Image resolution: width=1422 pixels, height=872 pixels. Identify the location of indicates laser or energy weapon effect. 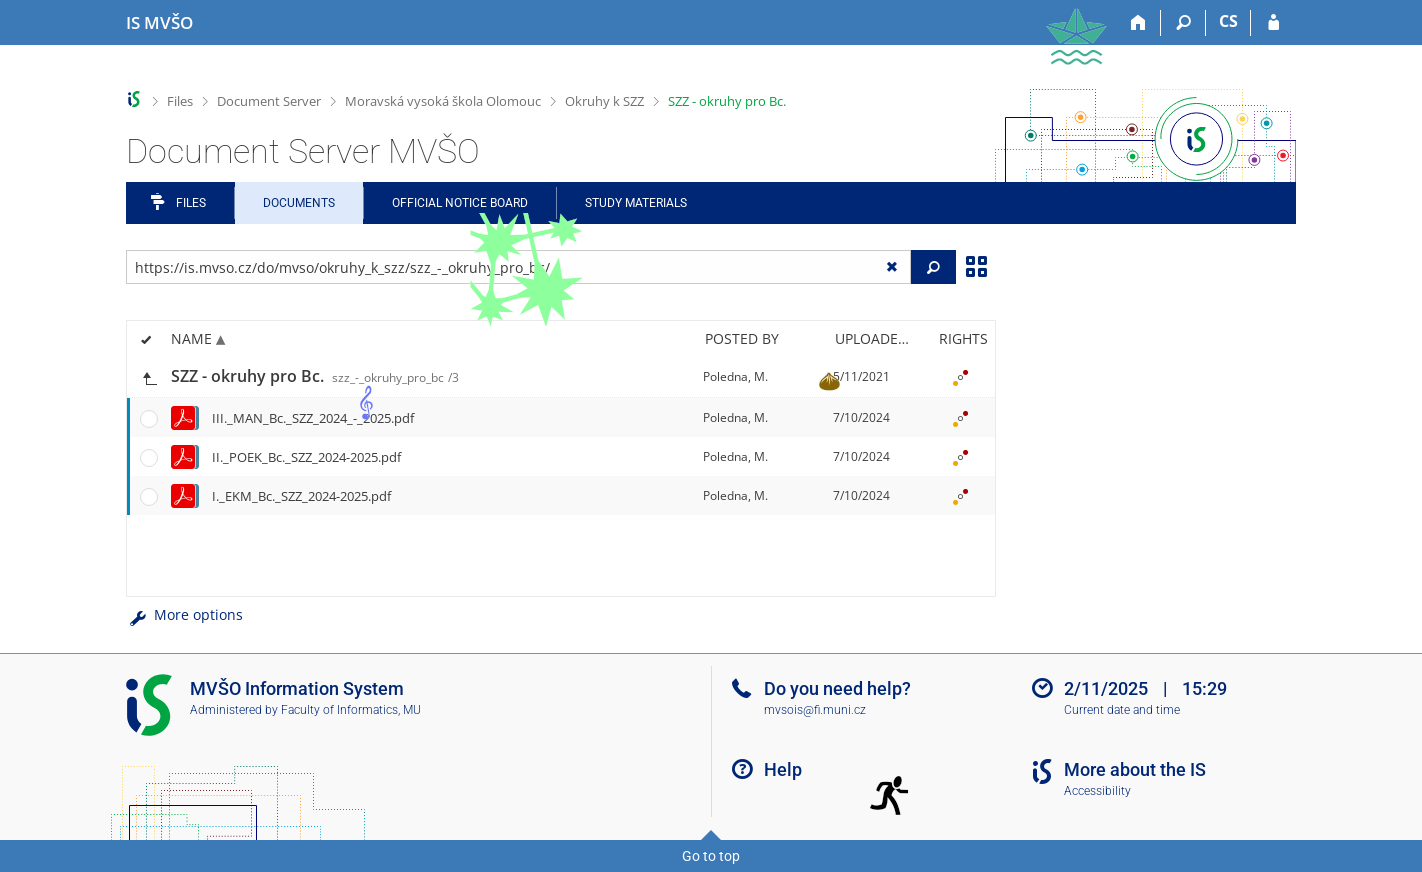
(527, 270).